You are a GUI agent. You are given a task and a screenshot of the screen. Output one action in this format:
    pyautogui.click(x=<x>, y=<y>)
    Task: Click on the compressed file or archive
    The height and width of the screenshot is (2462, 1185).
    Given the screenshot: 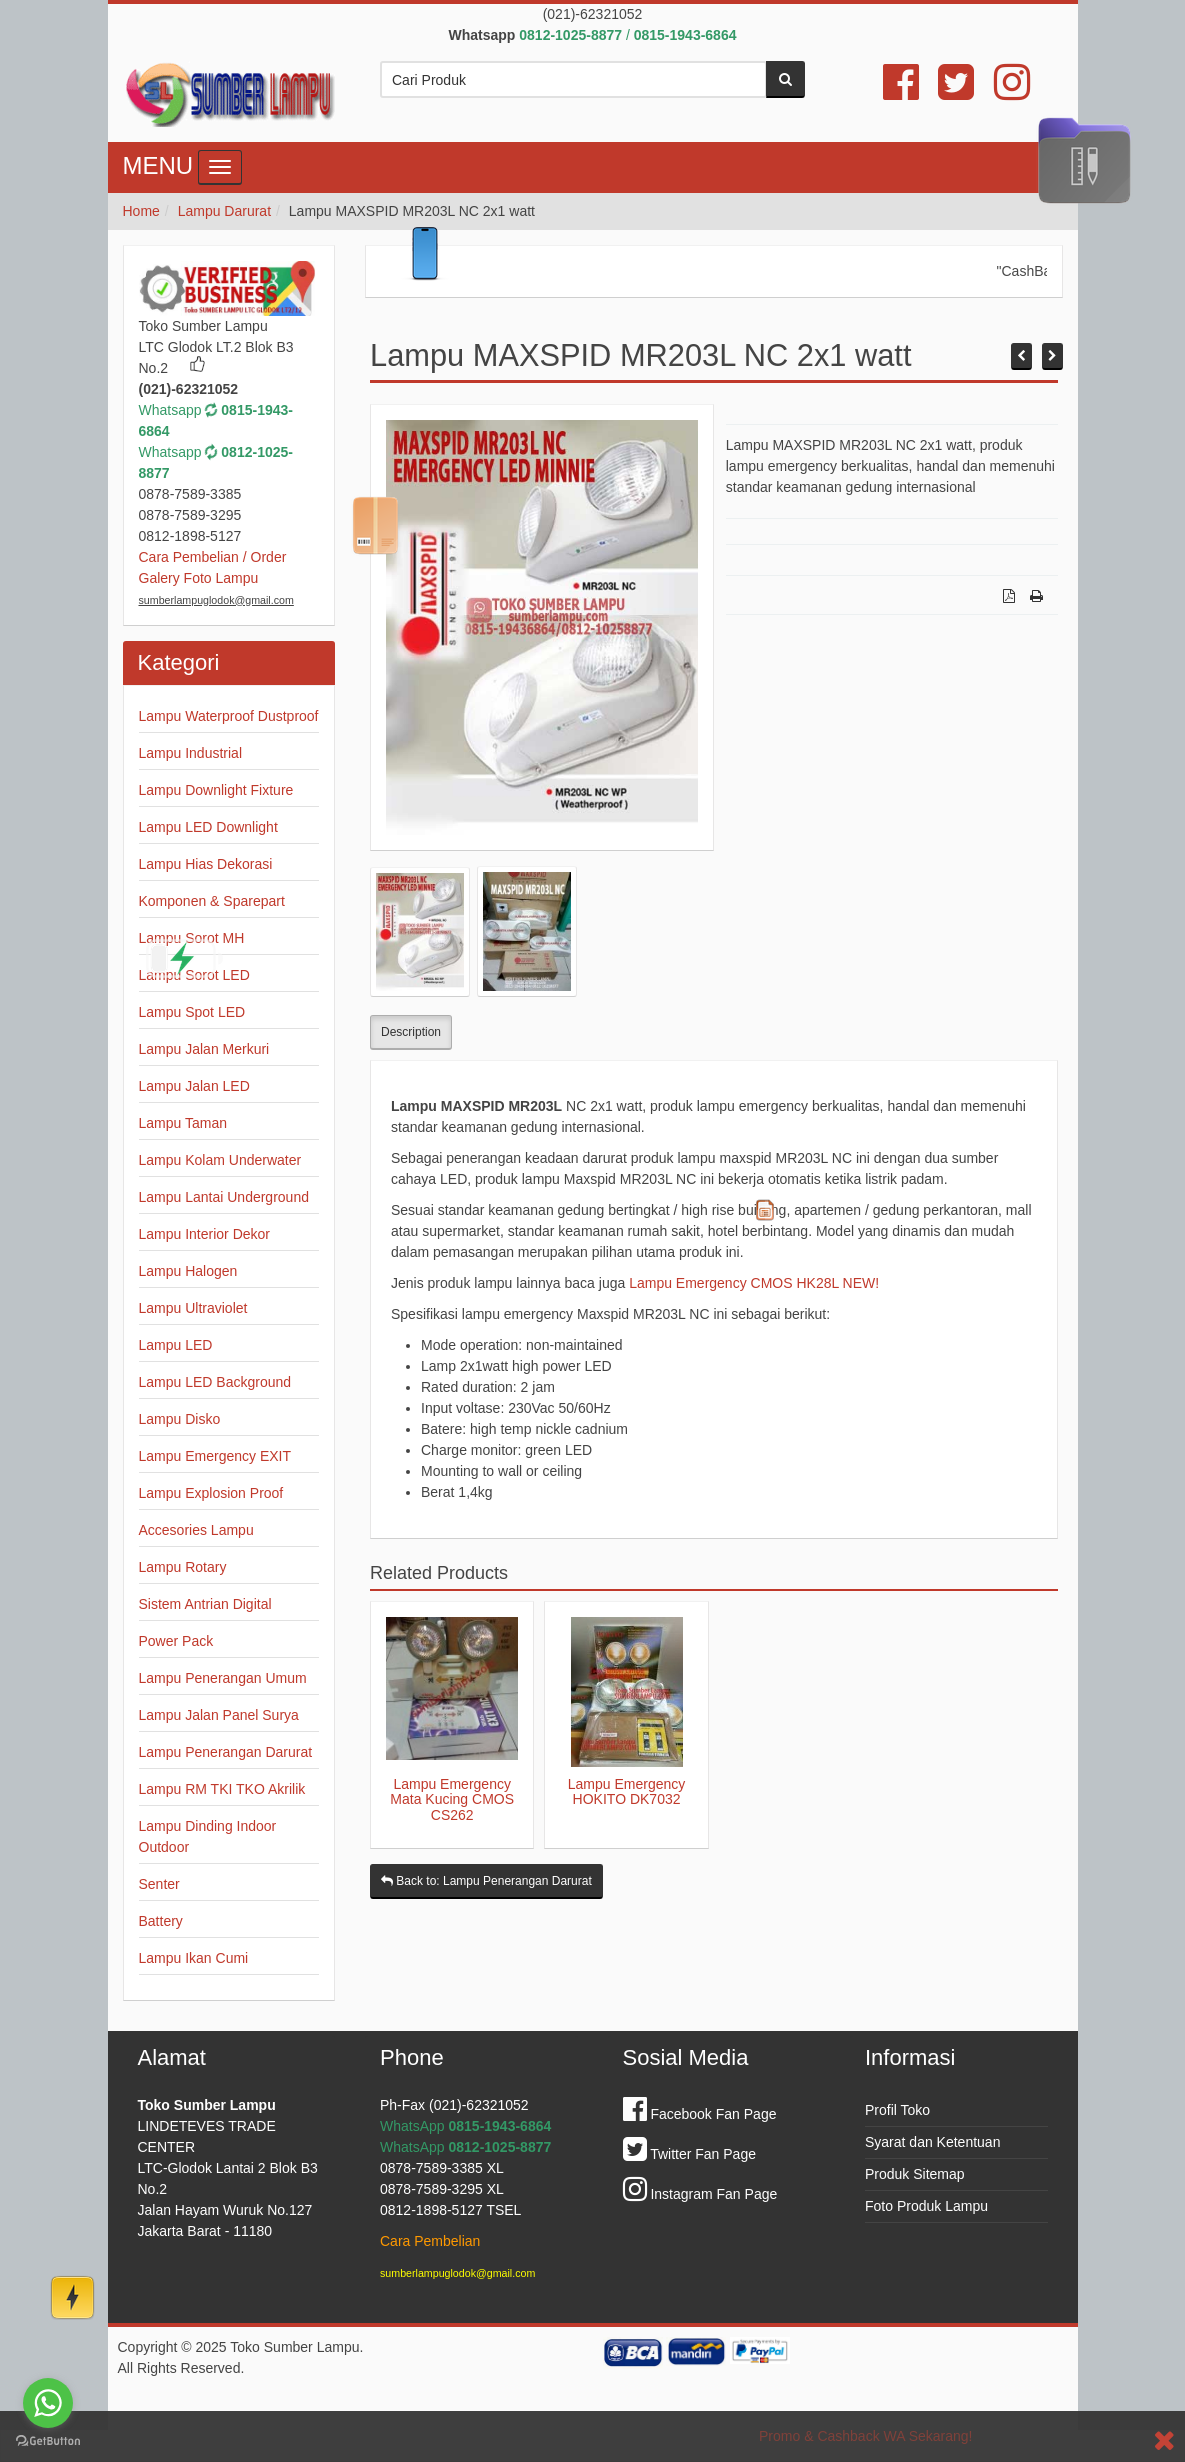 What is the action you would take?
    pyautogui.click(x=375, y=525)
    